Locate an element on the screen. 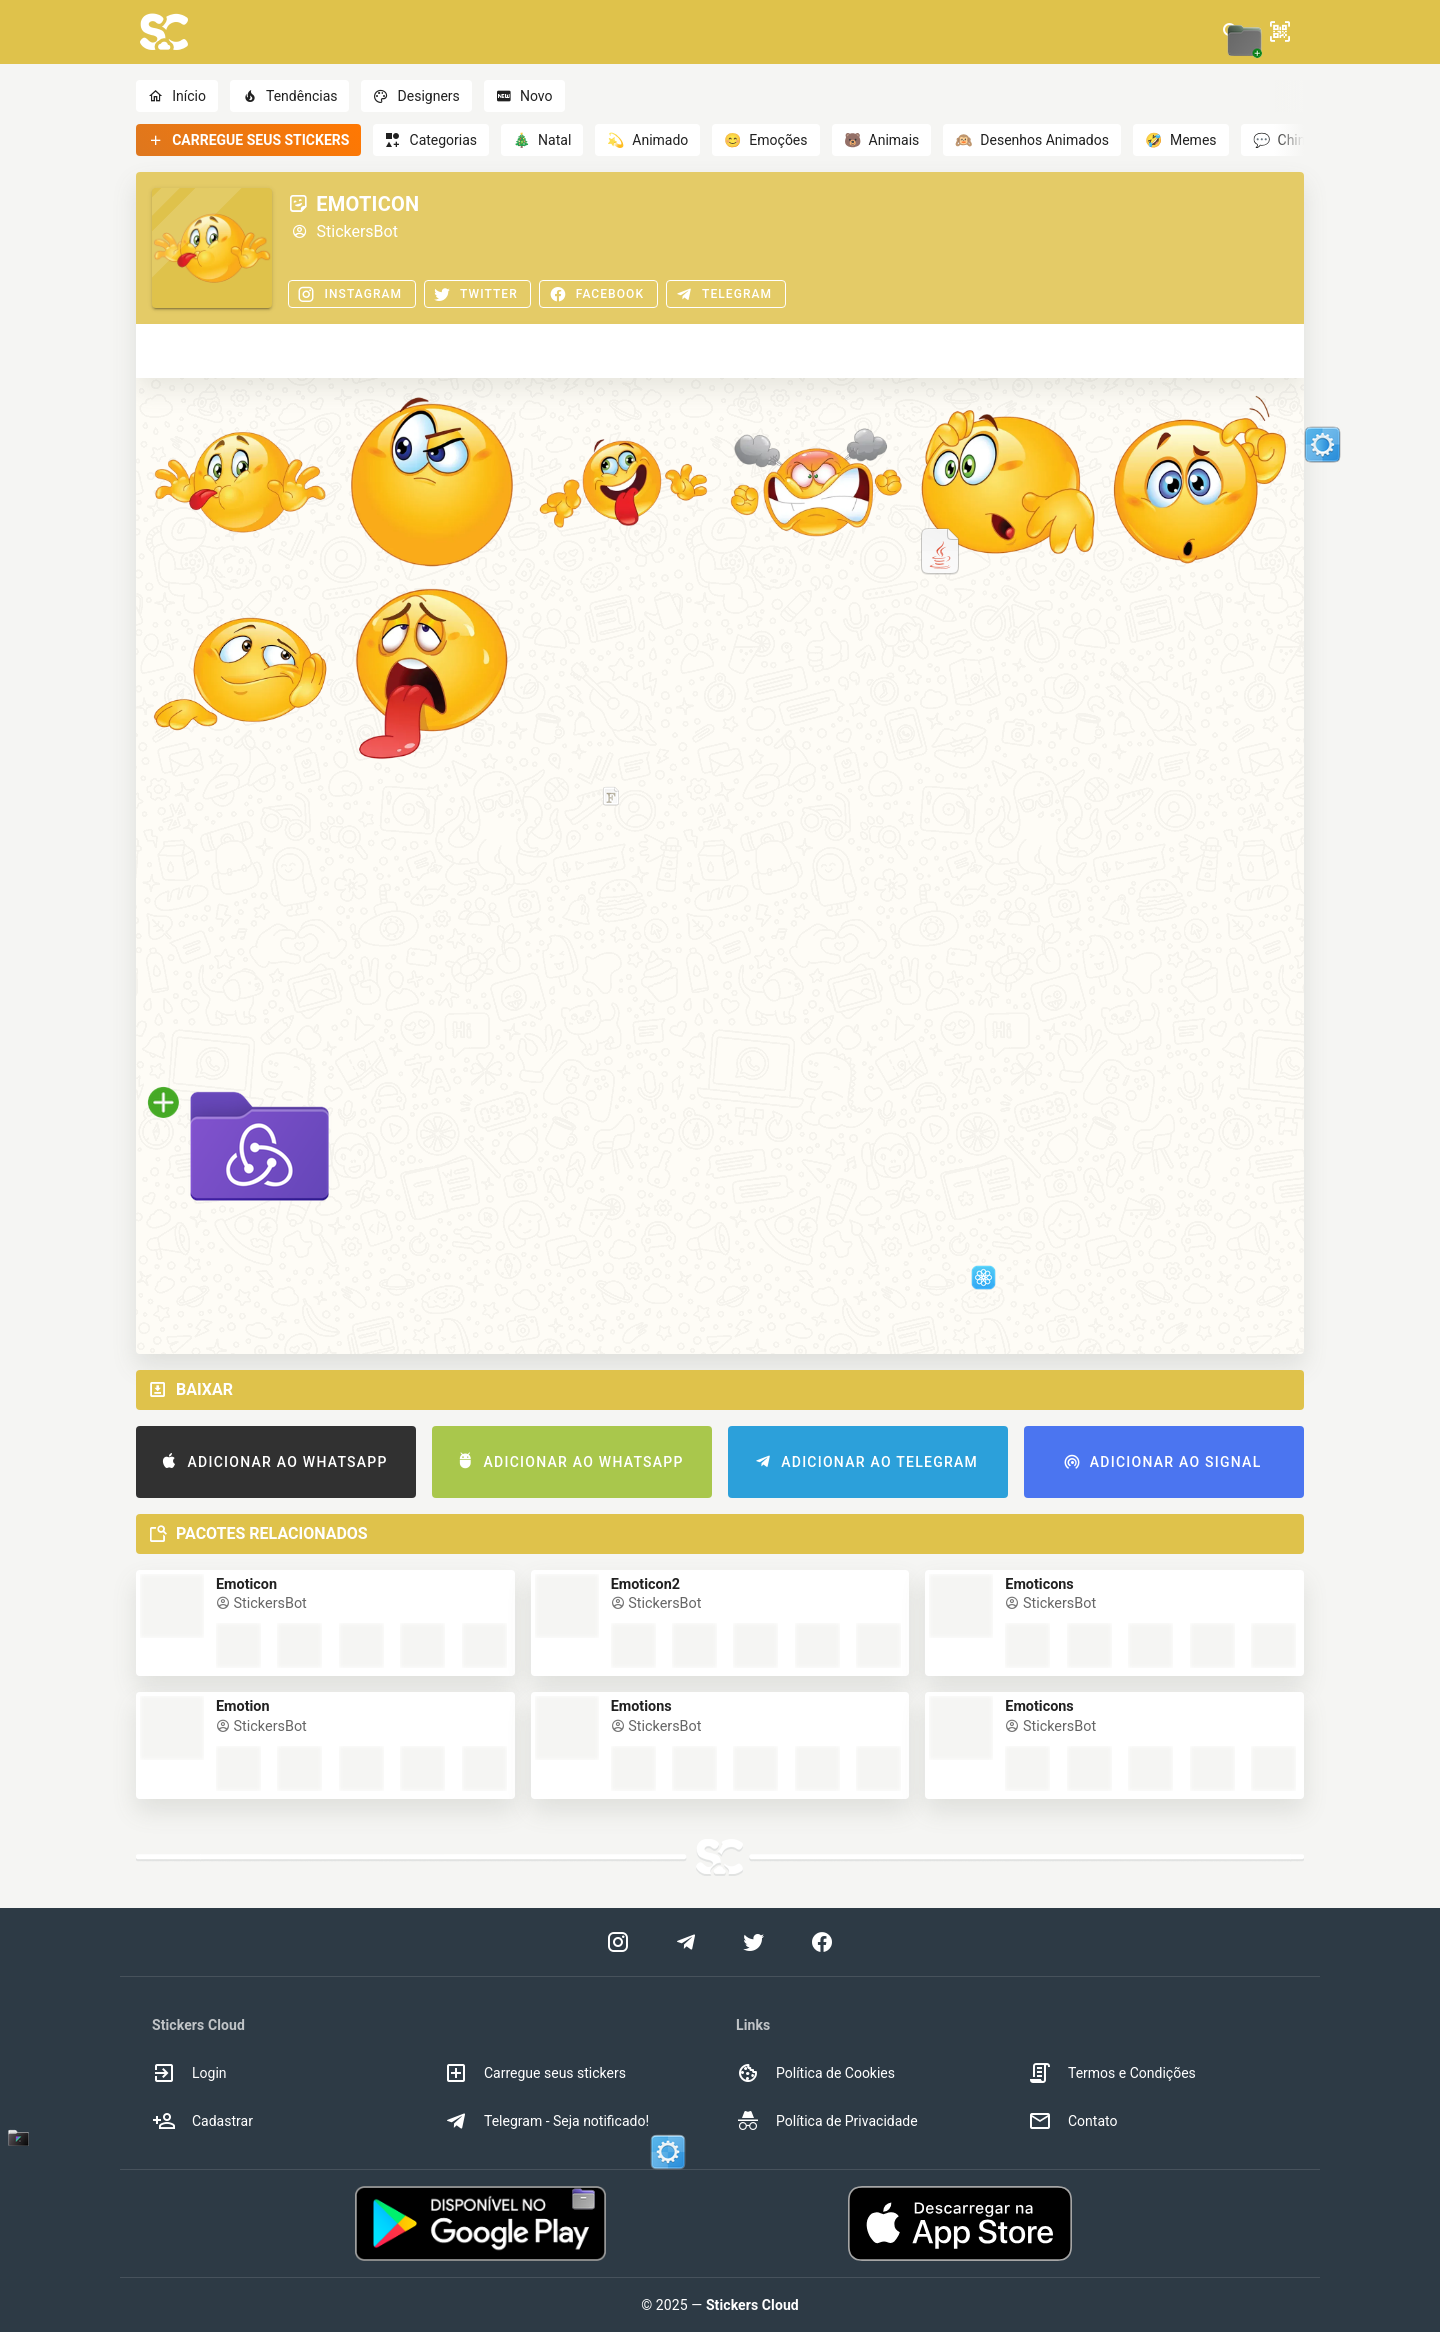 This screenshot has width=1440, height=2332. folder containing redux state management files is located at coordinates (259, 1150).